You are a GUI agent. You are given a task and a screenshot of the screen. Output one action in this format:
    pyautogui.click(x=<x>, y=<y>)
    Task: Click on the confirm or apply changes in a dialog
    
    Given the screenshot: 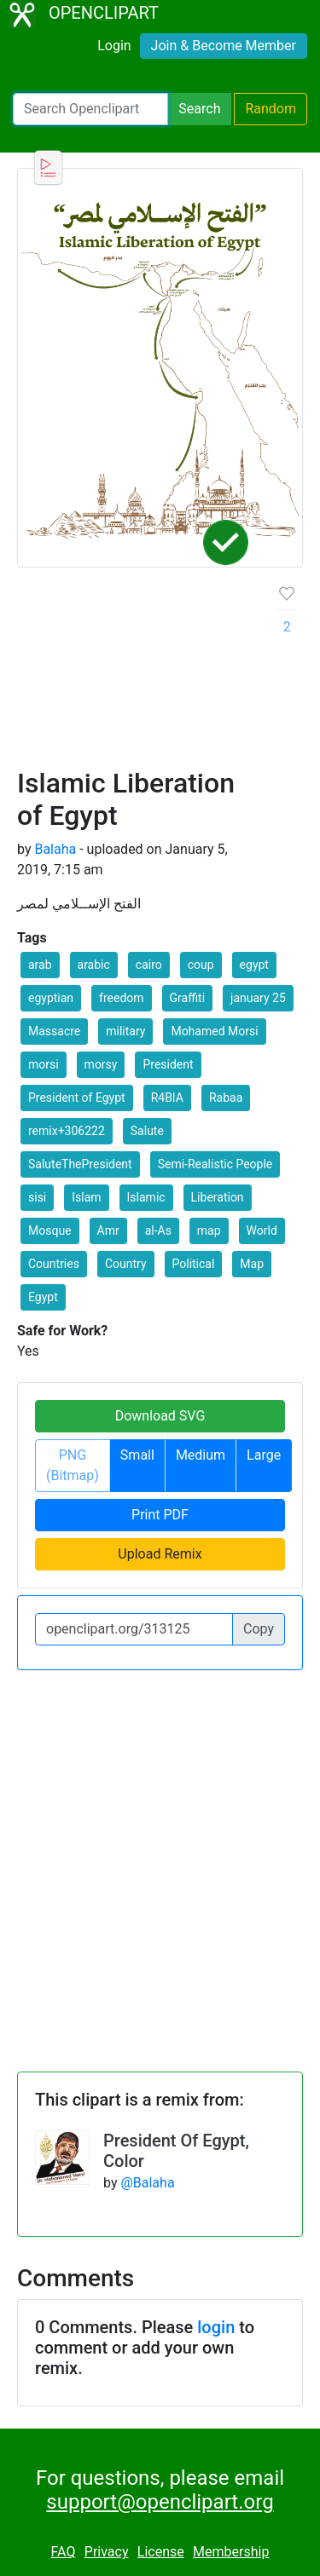 What is the action you would take?
    pyautogui.click(x=225, y=542)
    